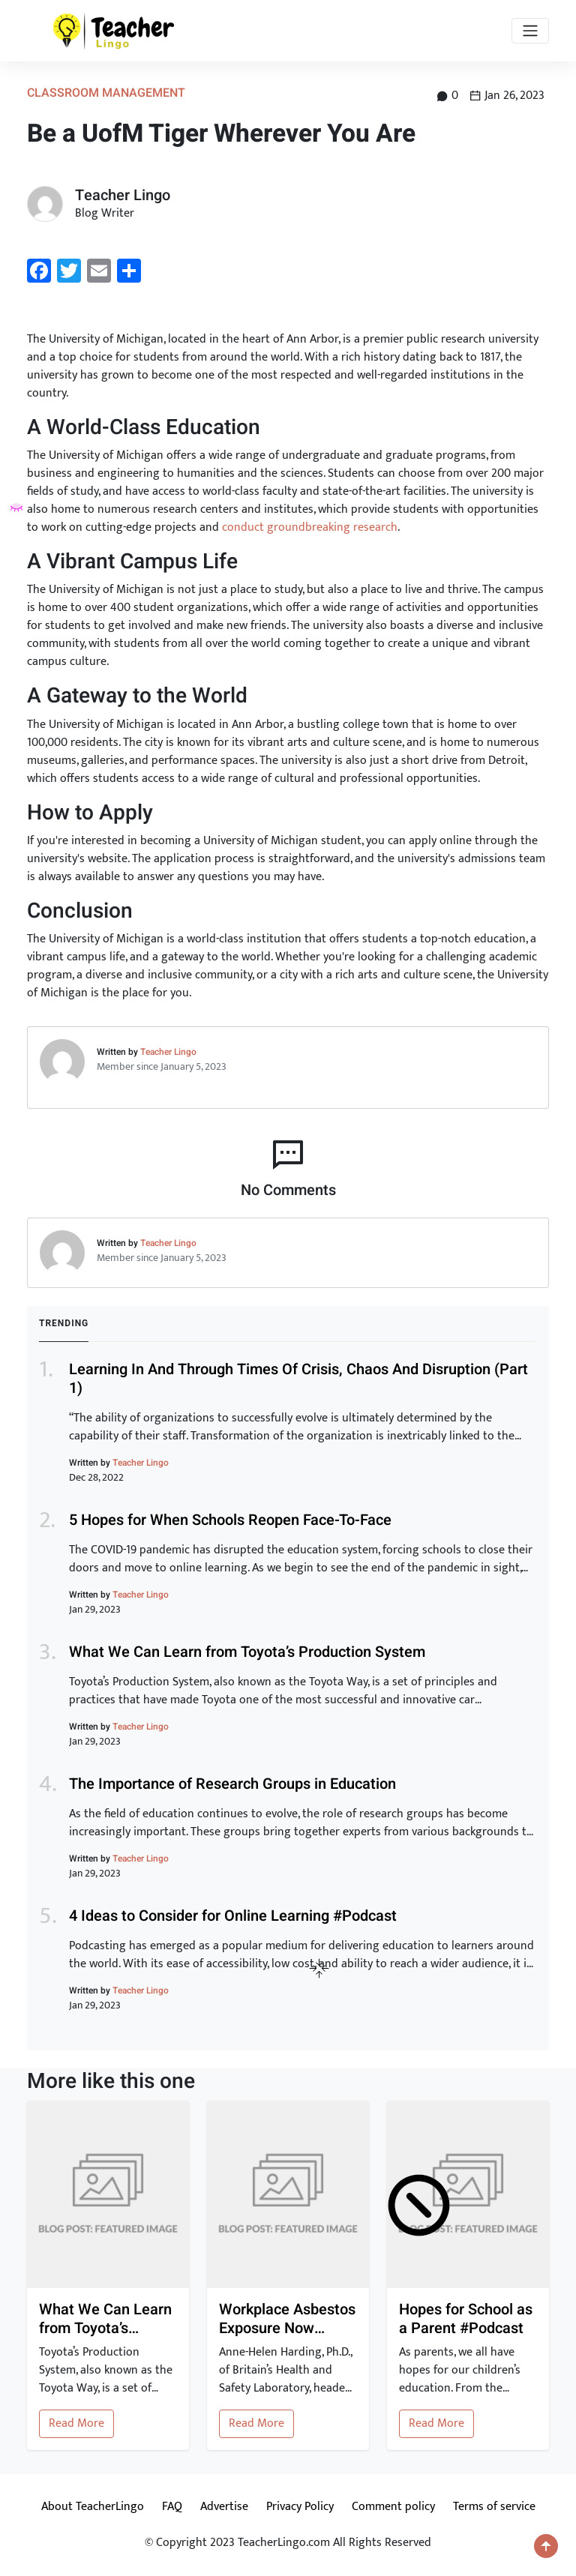 This screenshot has width=576, height=2576. Describe the element at coordinates (418, 2205) in the screenshot. I see `indicates a prohibited or restricted action` at that location.